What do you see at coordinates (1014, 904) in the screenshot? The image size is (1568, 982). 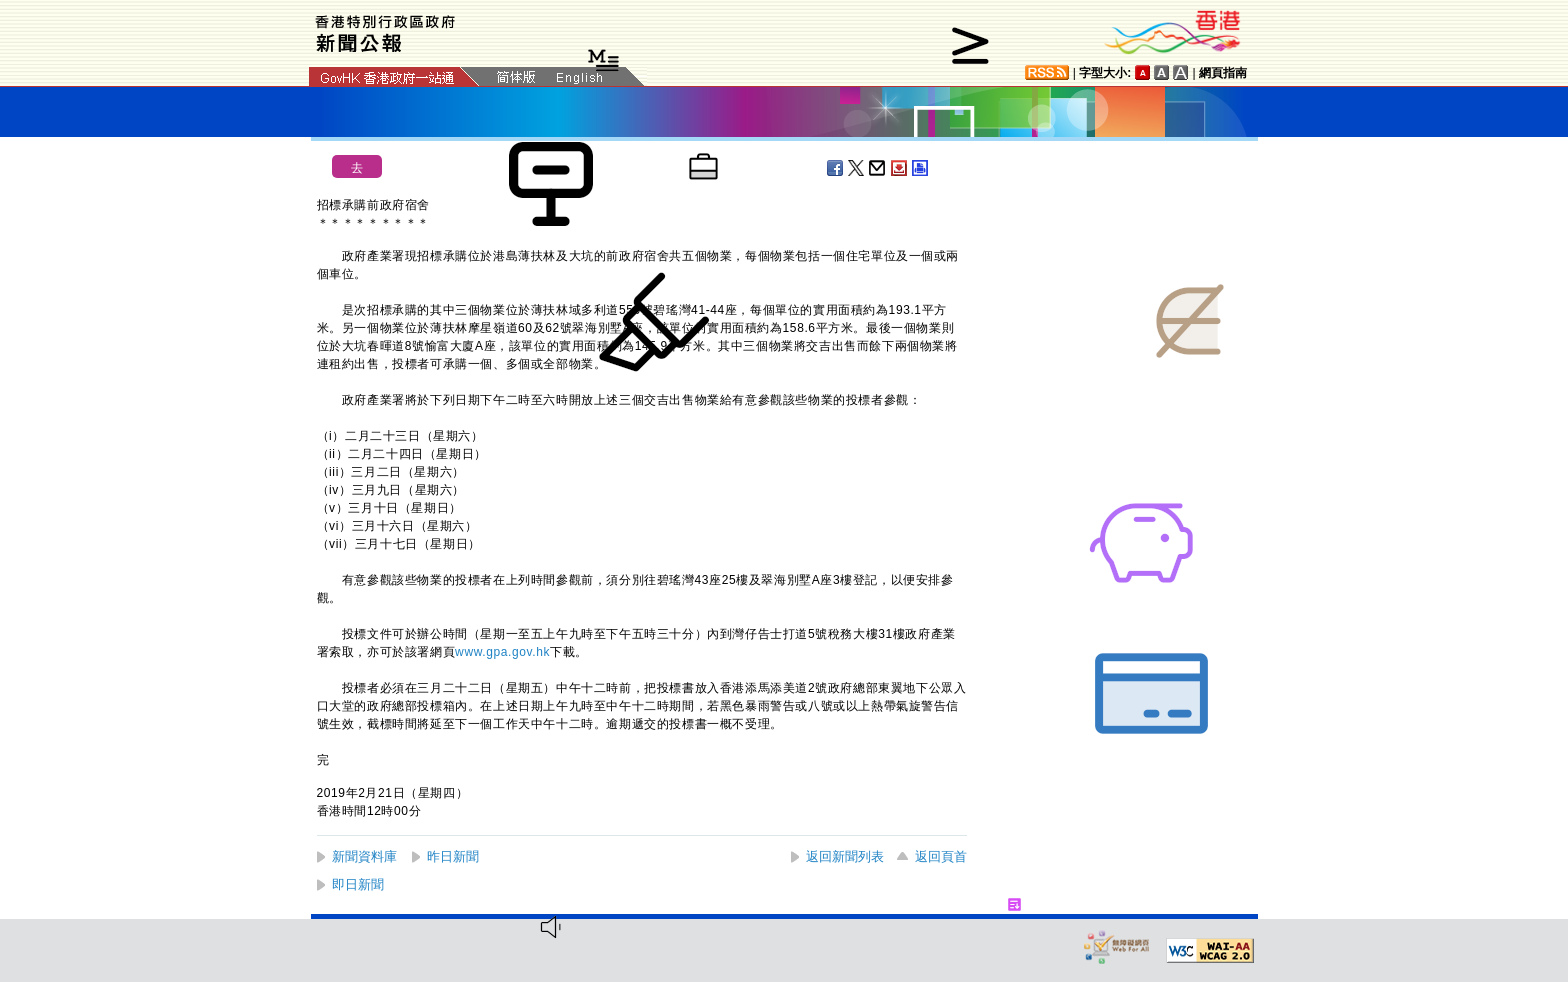 I see `sort items in ascending order` at bounding box center [1014, 904].